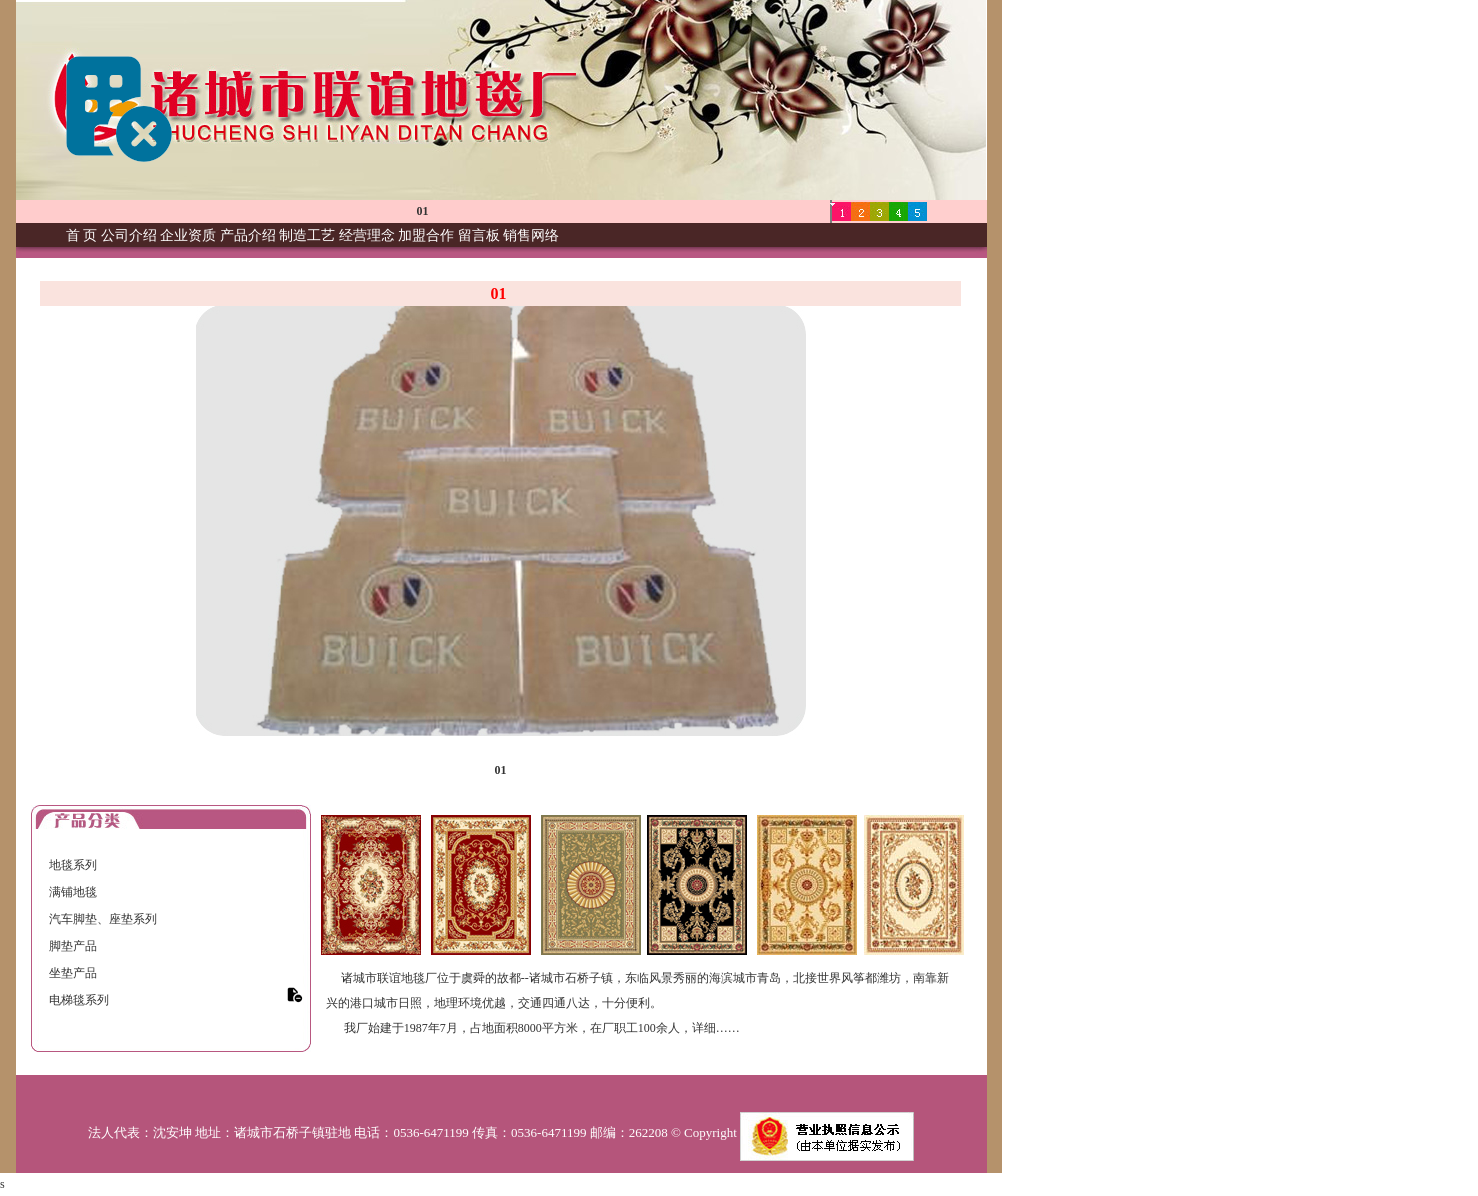 The width and height of the screenshot is (1478, 1196). Describe the element at coordinates (294, 994) in the screenshot. I see `remove a file from your collection` at that location.